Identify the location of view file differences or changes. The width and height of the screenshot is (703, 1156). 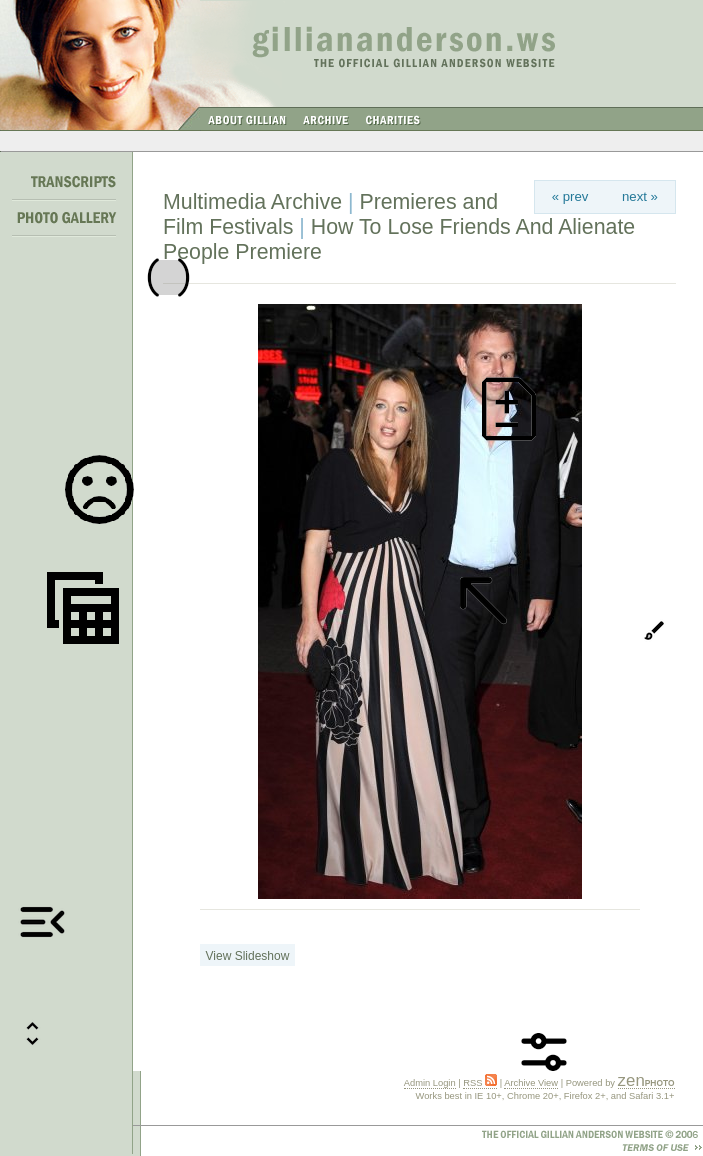
(509, 409).